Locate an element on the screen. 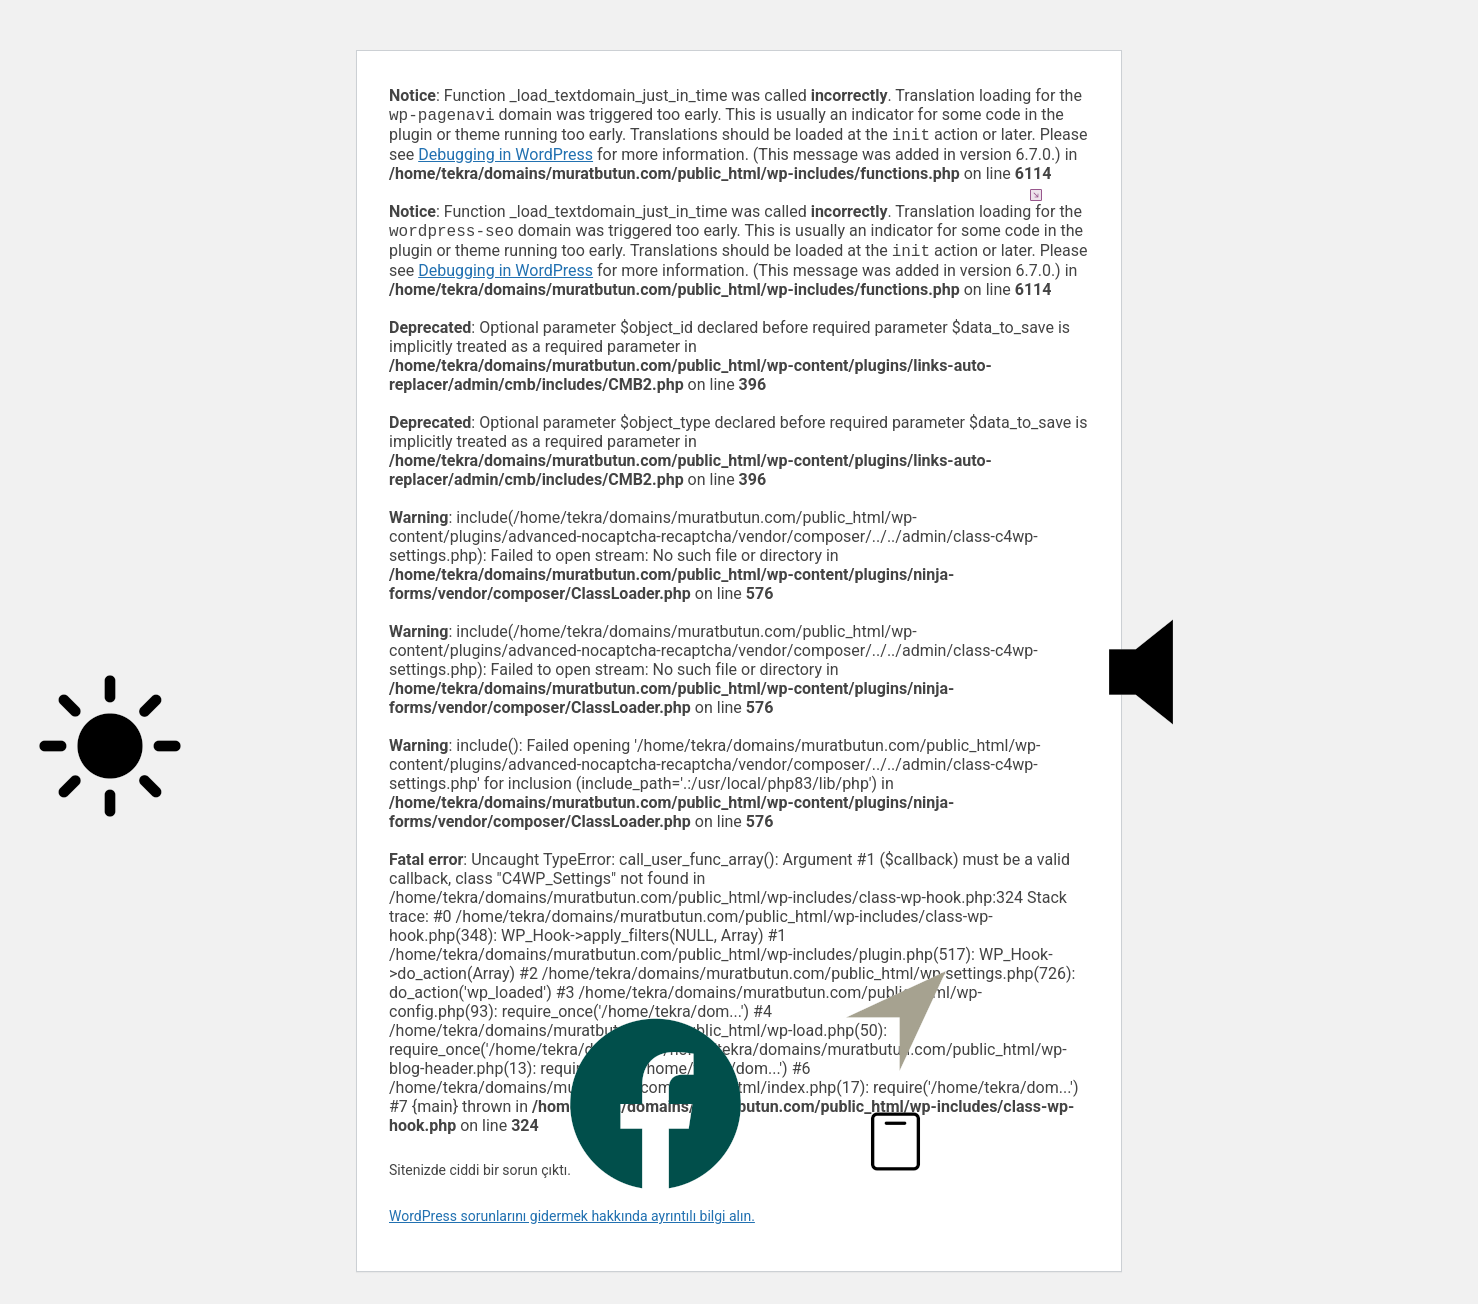  mute audio or sound is located at coordinates (1141, 672).